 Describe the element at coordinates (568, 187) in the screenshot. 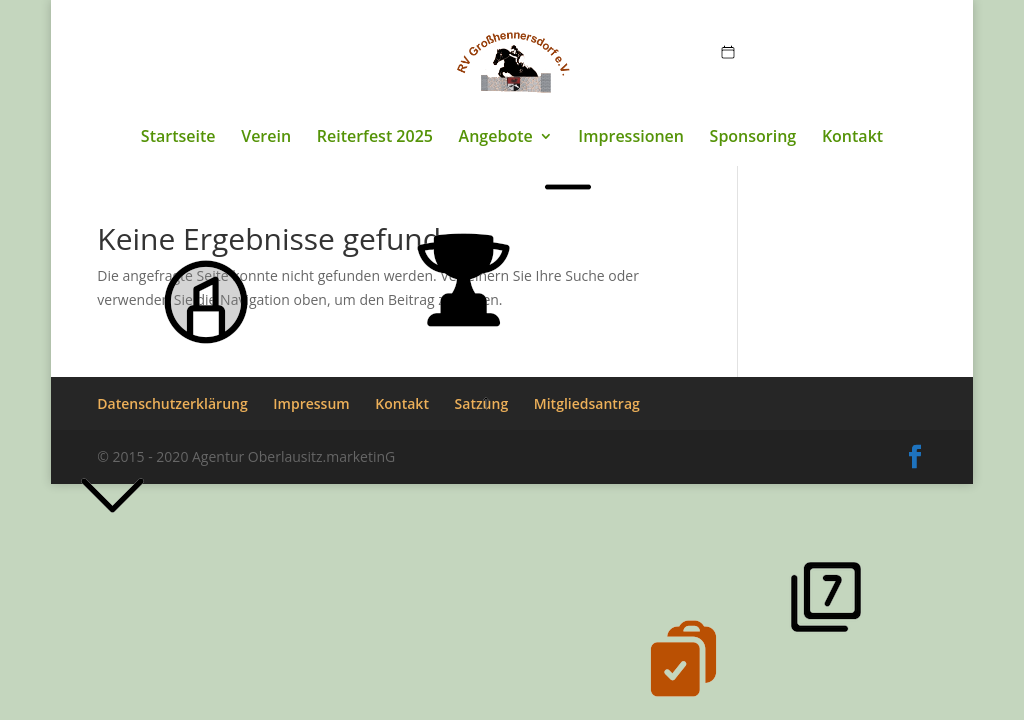

I see `decrease quantity or value` at that location.